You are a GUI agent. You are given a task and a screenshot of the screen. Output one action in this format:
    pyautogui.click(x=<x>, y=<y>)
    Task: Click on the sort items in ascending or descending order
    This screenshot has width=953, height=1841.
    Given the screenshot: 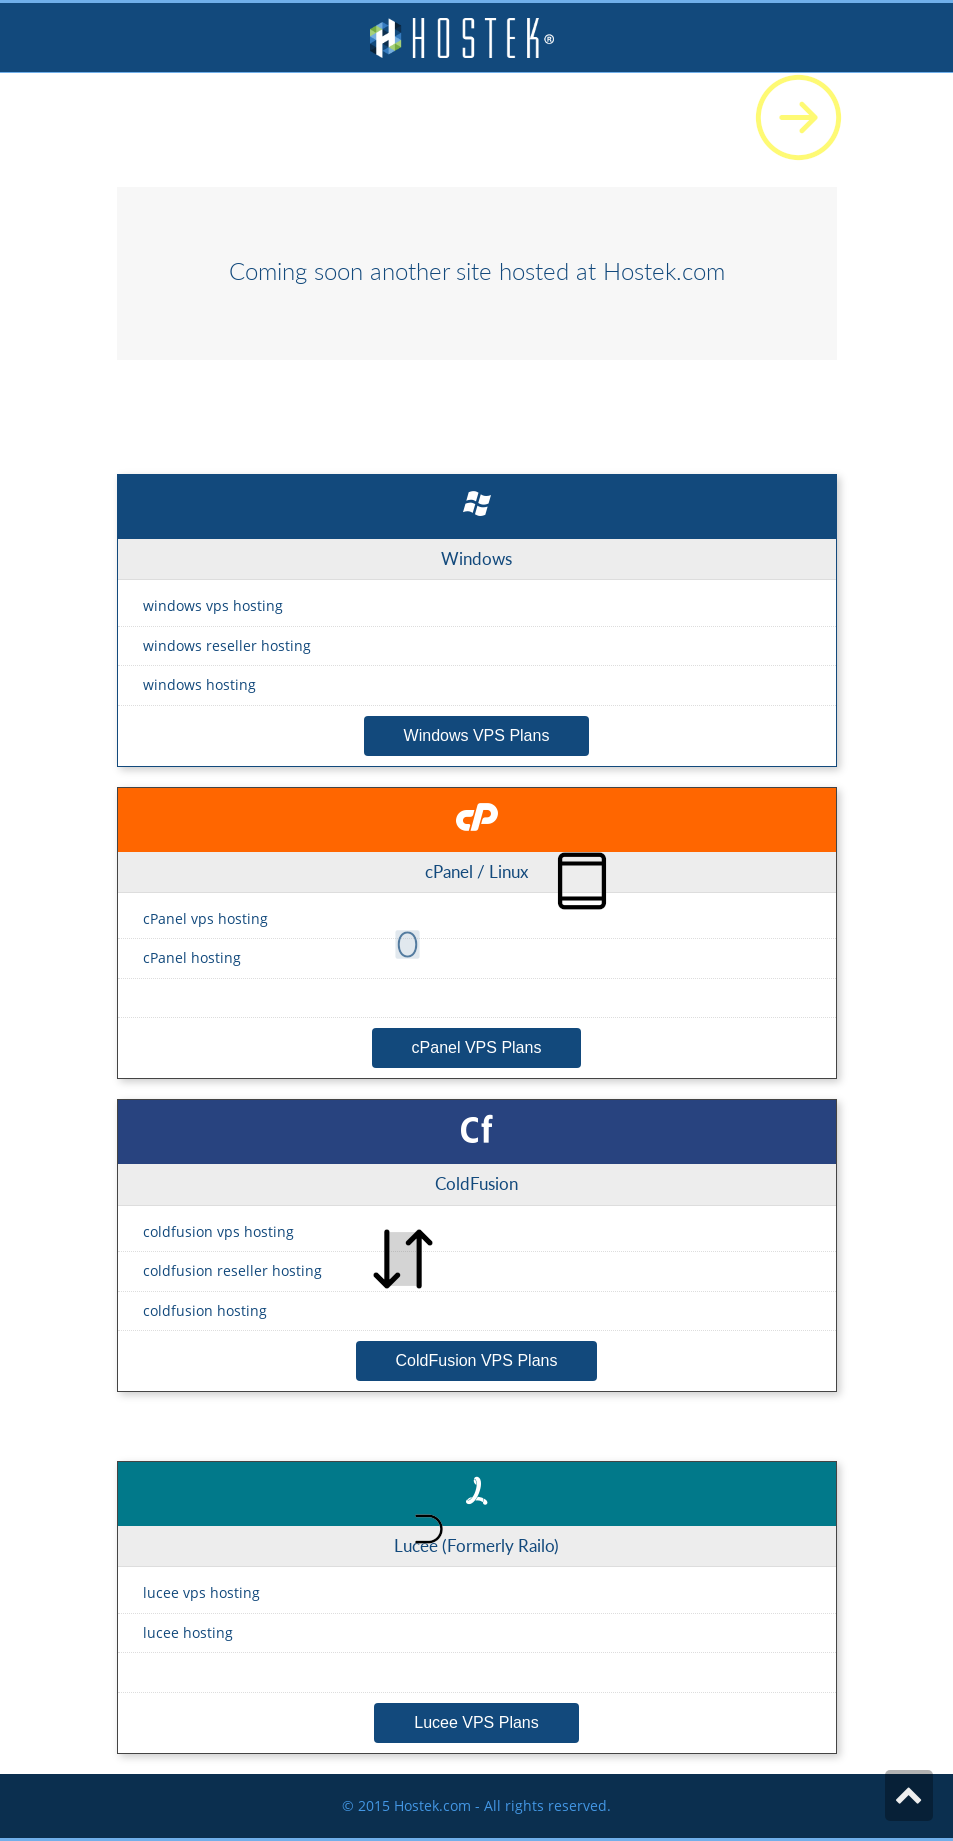 What is the action you would take?
    pyautogui.click(x=403, y=1259)
    